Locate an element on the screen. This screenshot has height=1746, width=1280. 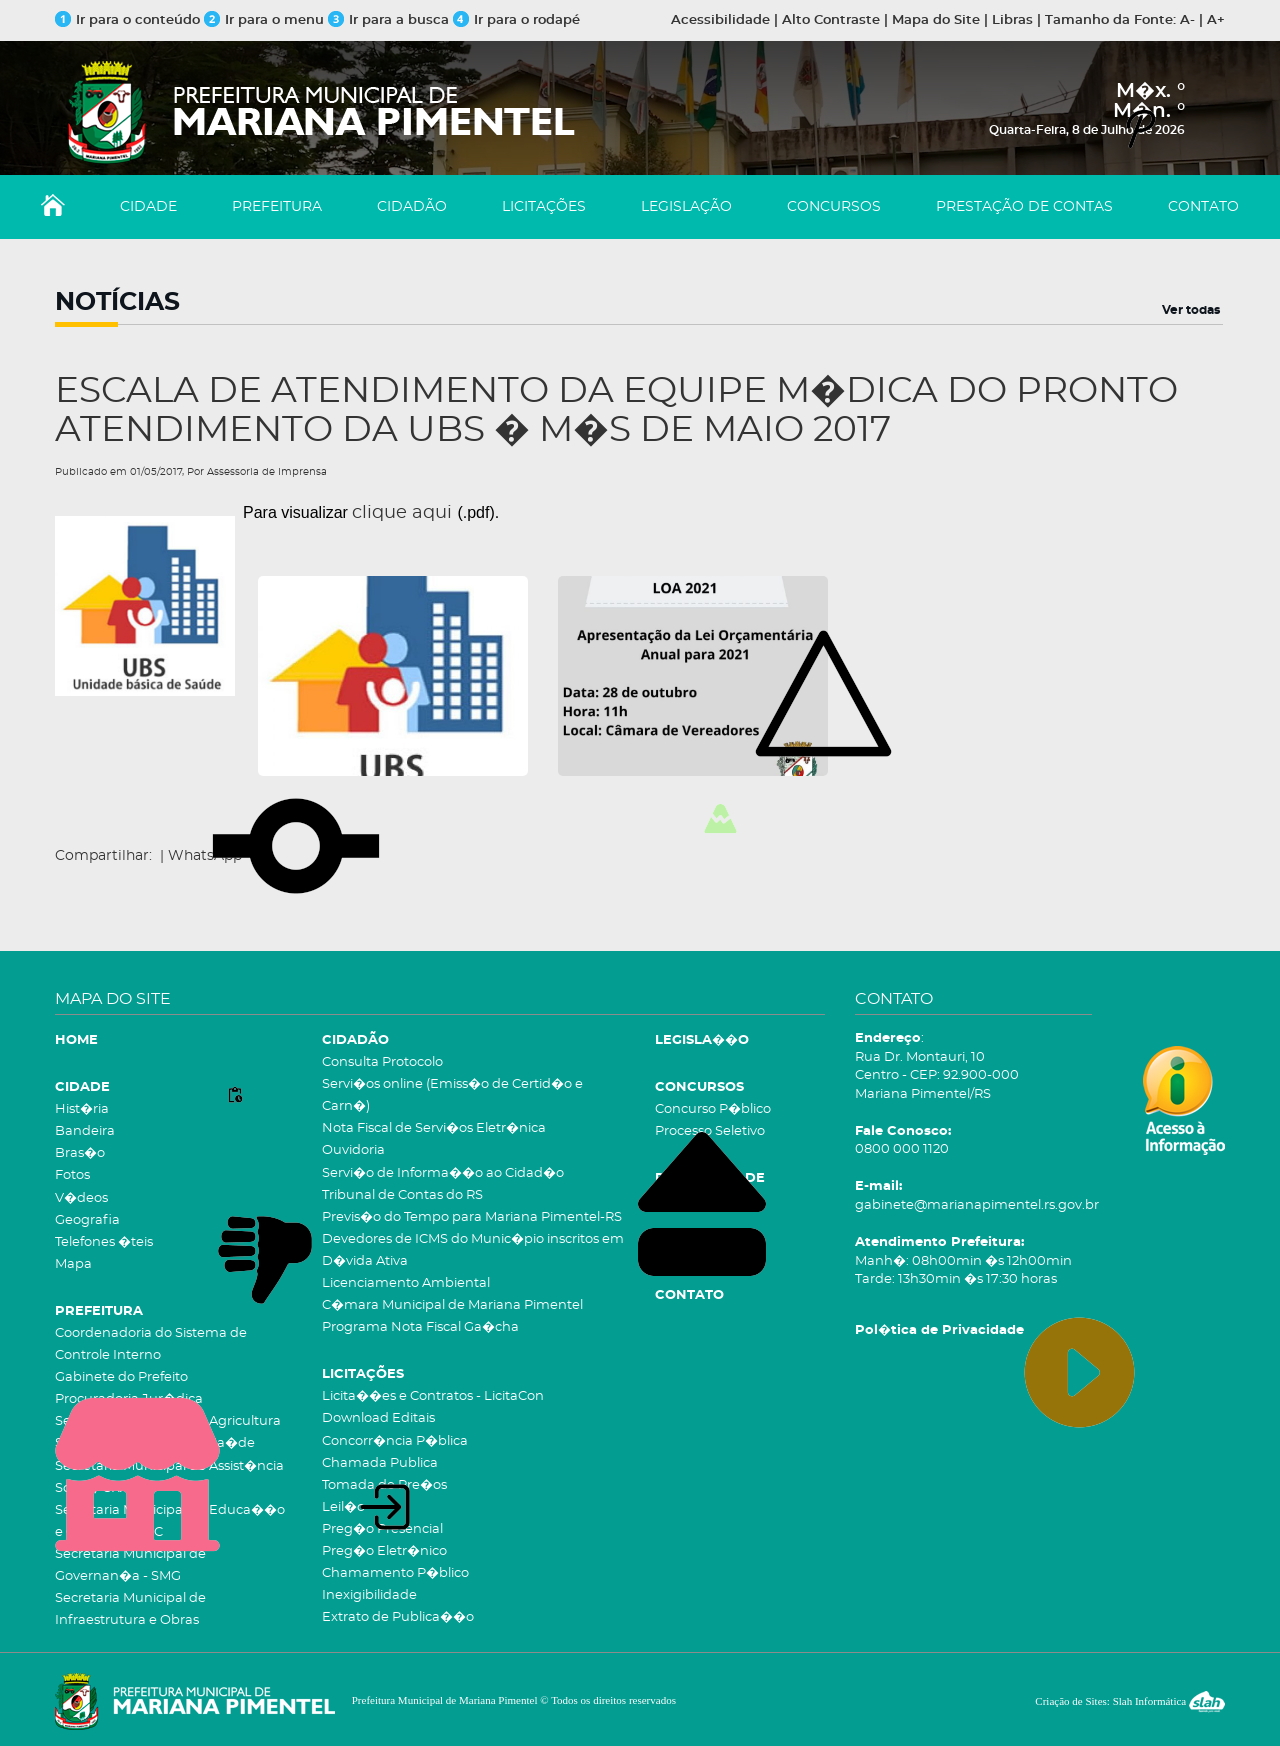
access the online store or shop is located at coordinates (137, 1474).